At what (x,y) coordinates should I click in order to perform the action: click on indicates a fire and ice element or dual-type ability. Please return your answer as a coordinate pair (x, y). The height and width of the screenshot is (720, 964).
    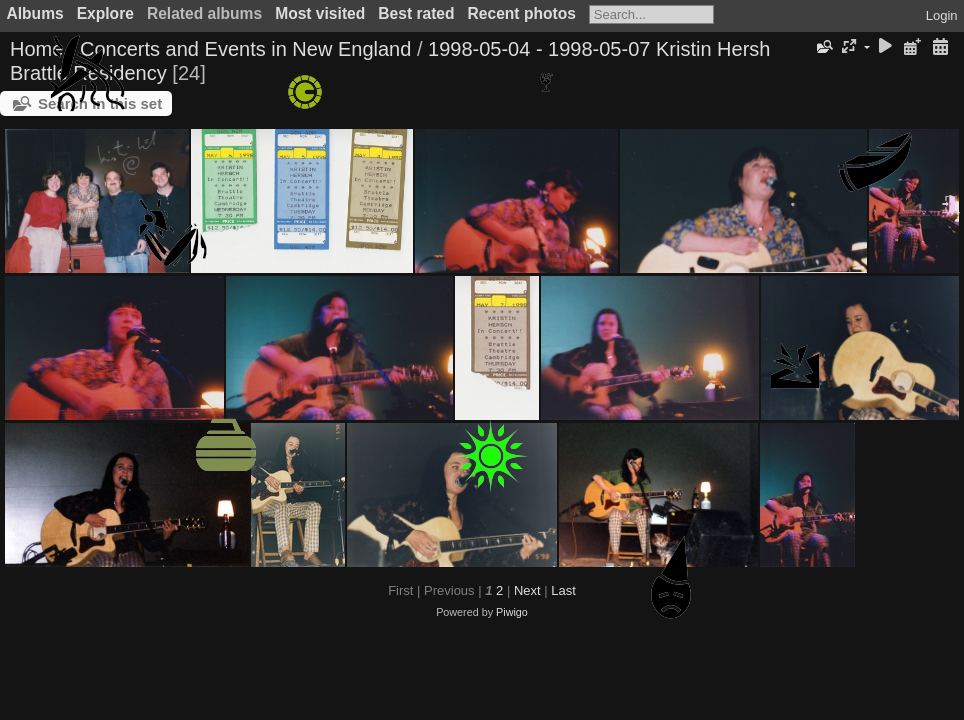
    Looking at the image, I should click on (491, 456).